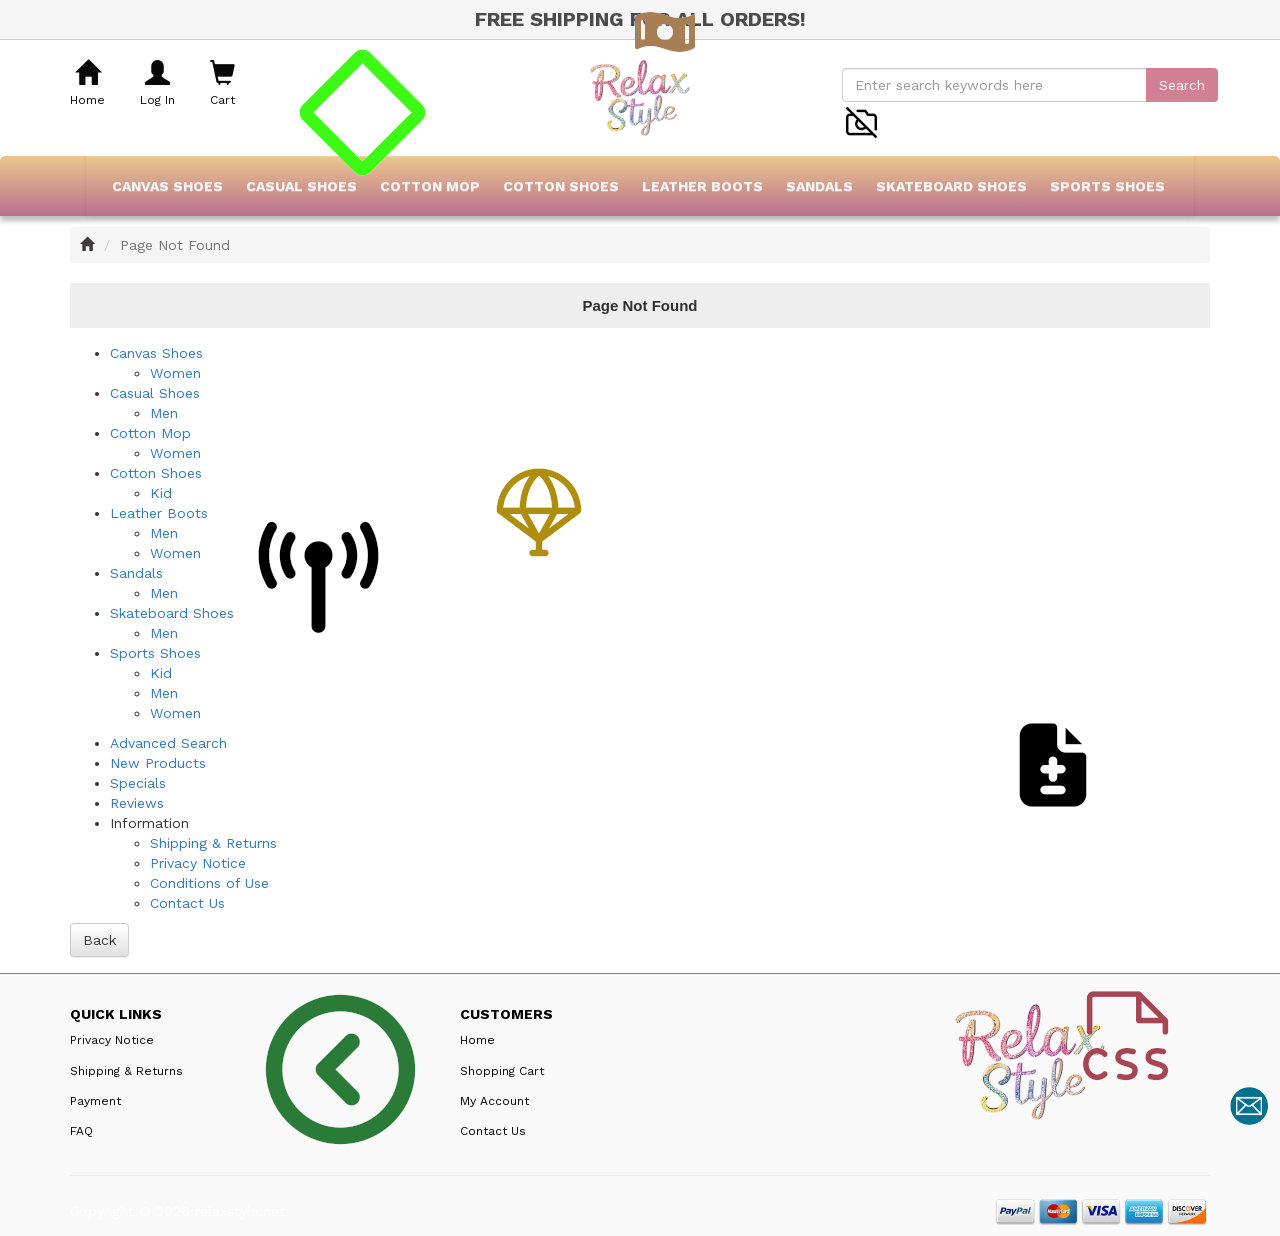 The height and width of the screenshot is (1236, 1280). I want to click on view or open a CSS stylesheet file, so click(1127, 1039).